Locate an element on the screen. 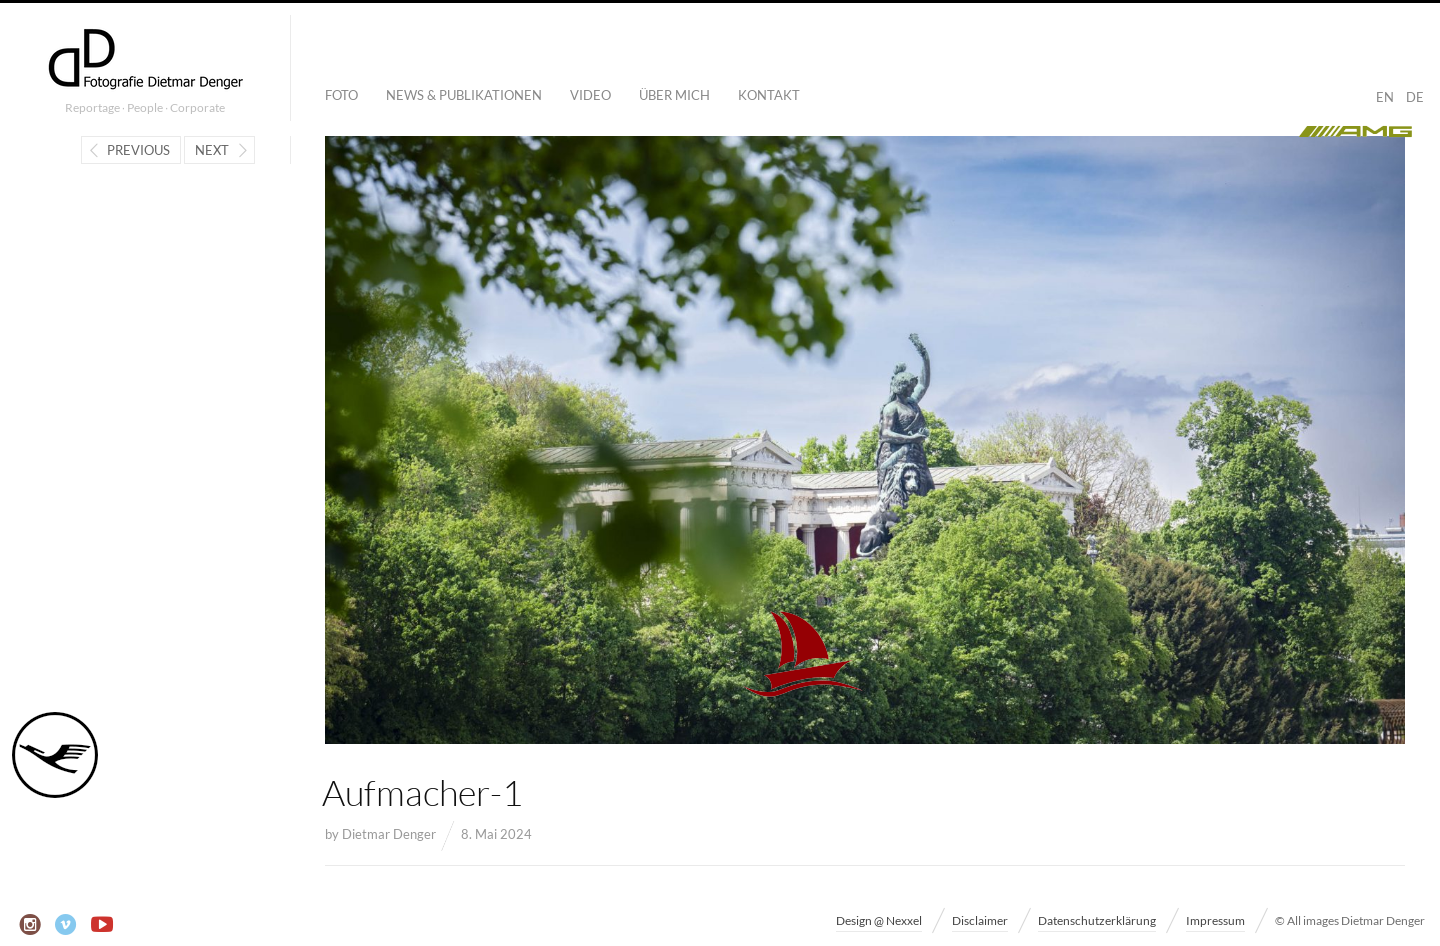 The height and width of the screenshot is (946, 1440). access Lufthansa airline services is located at coordinates (55, 755).